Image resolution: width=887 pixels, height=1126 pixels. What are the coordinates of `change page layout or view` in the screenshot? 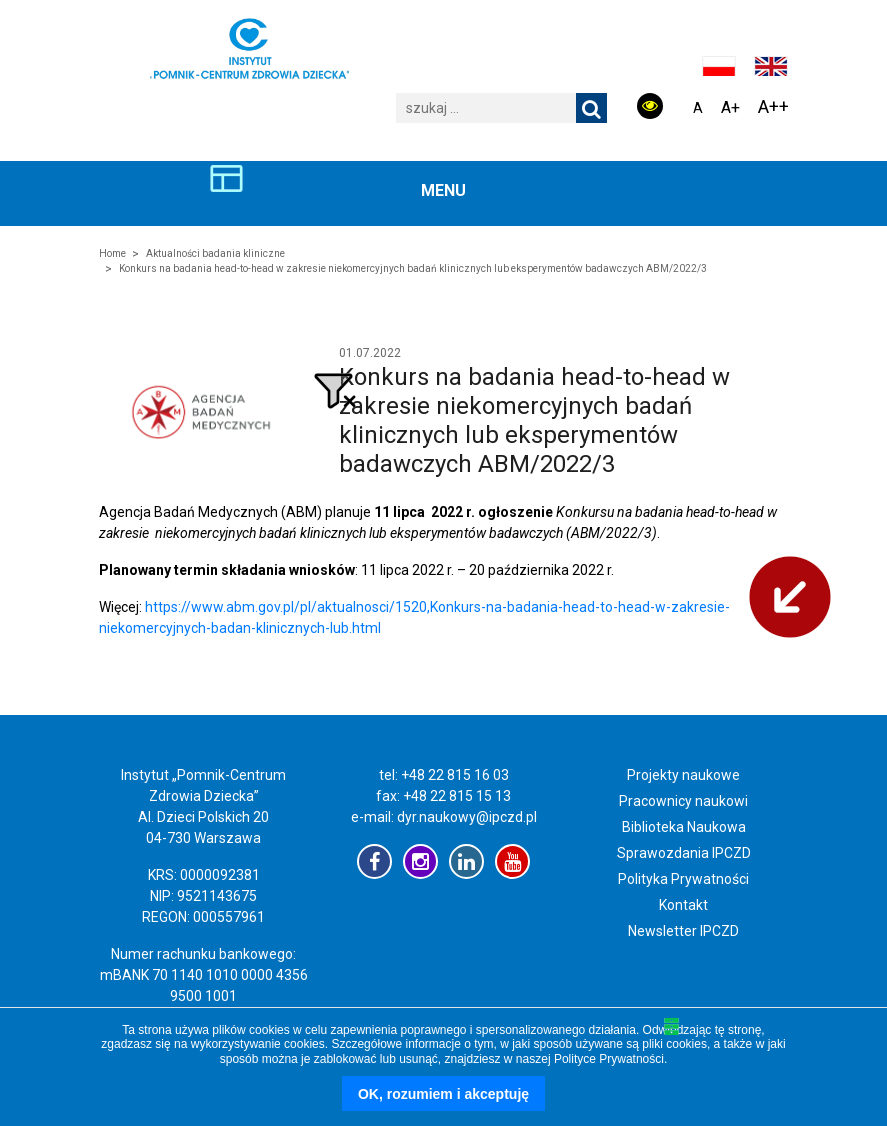 It's located at (226, 178).